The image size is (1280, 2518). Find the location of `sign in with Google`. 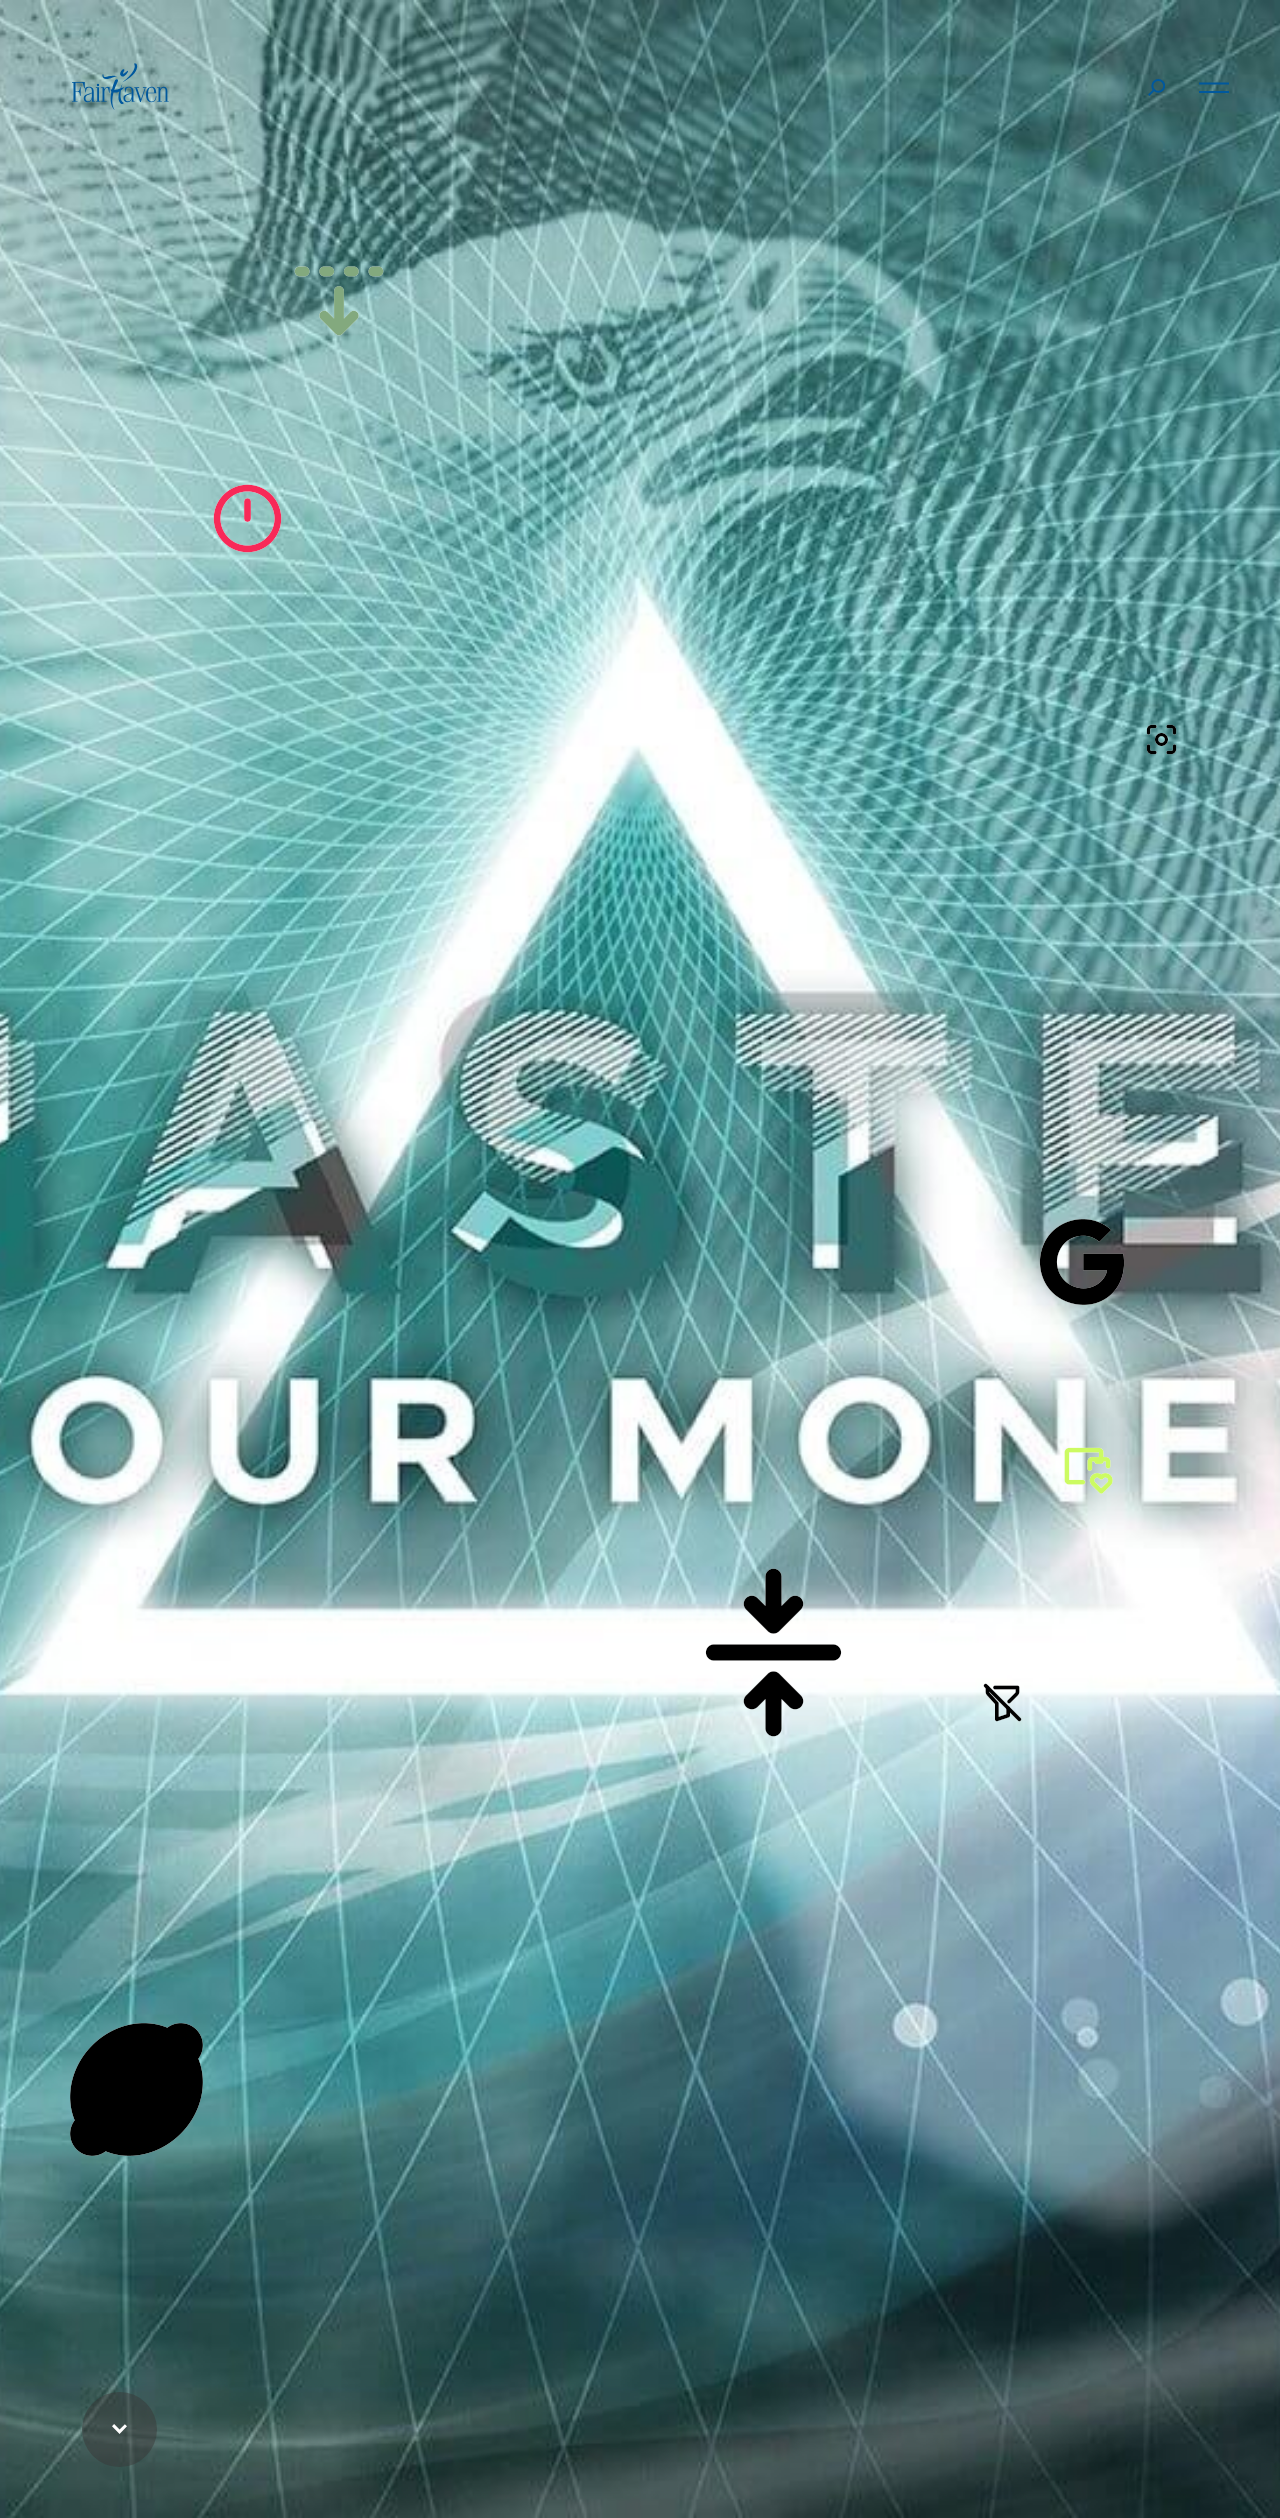

sign in with Google is located at coordinates (1082, 1262).